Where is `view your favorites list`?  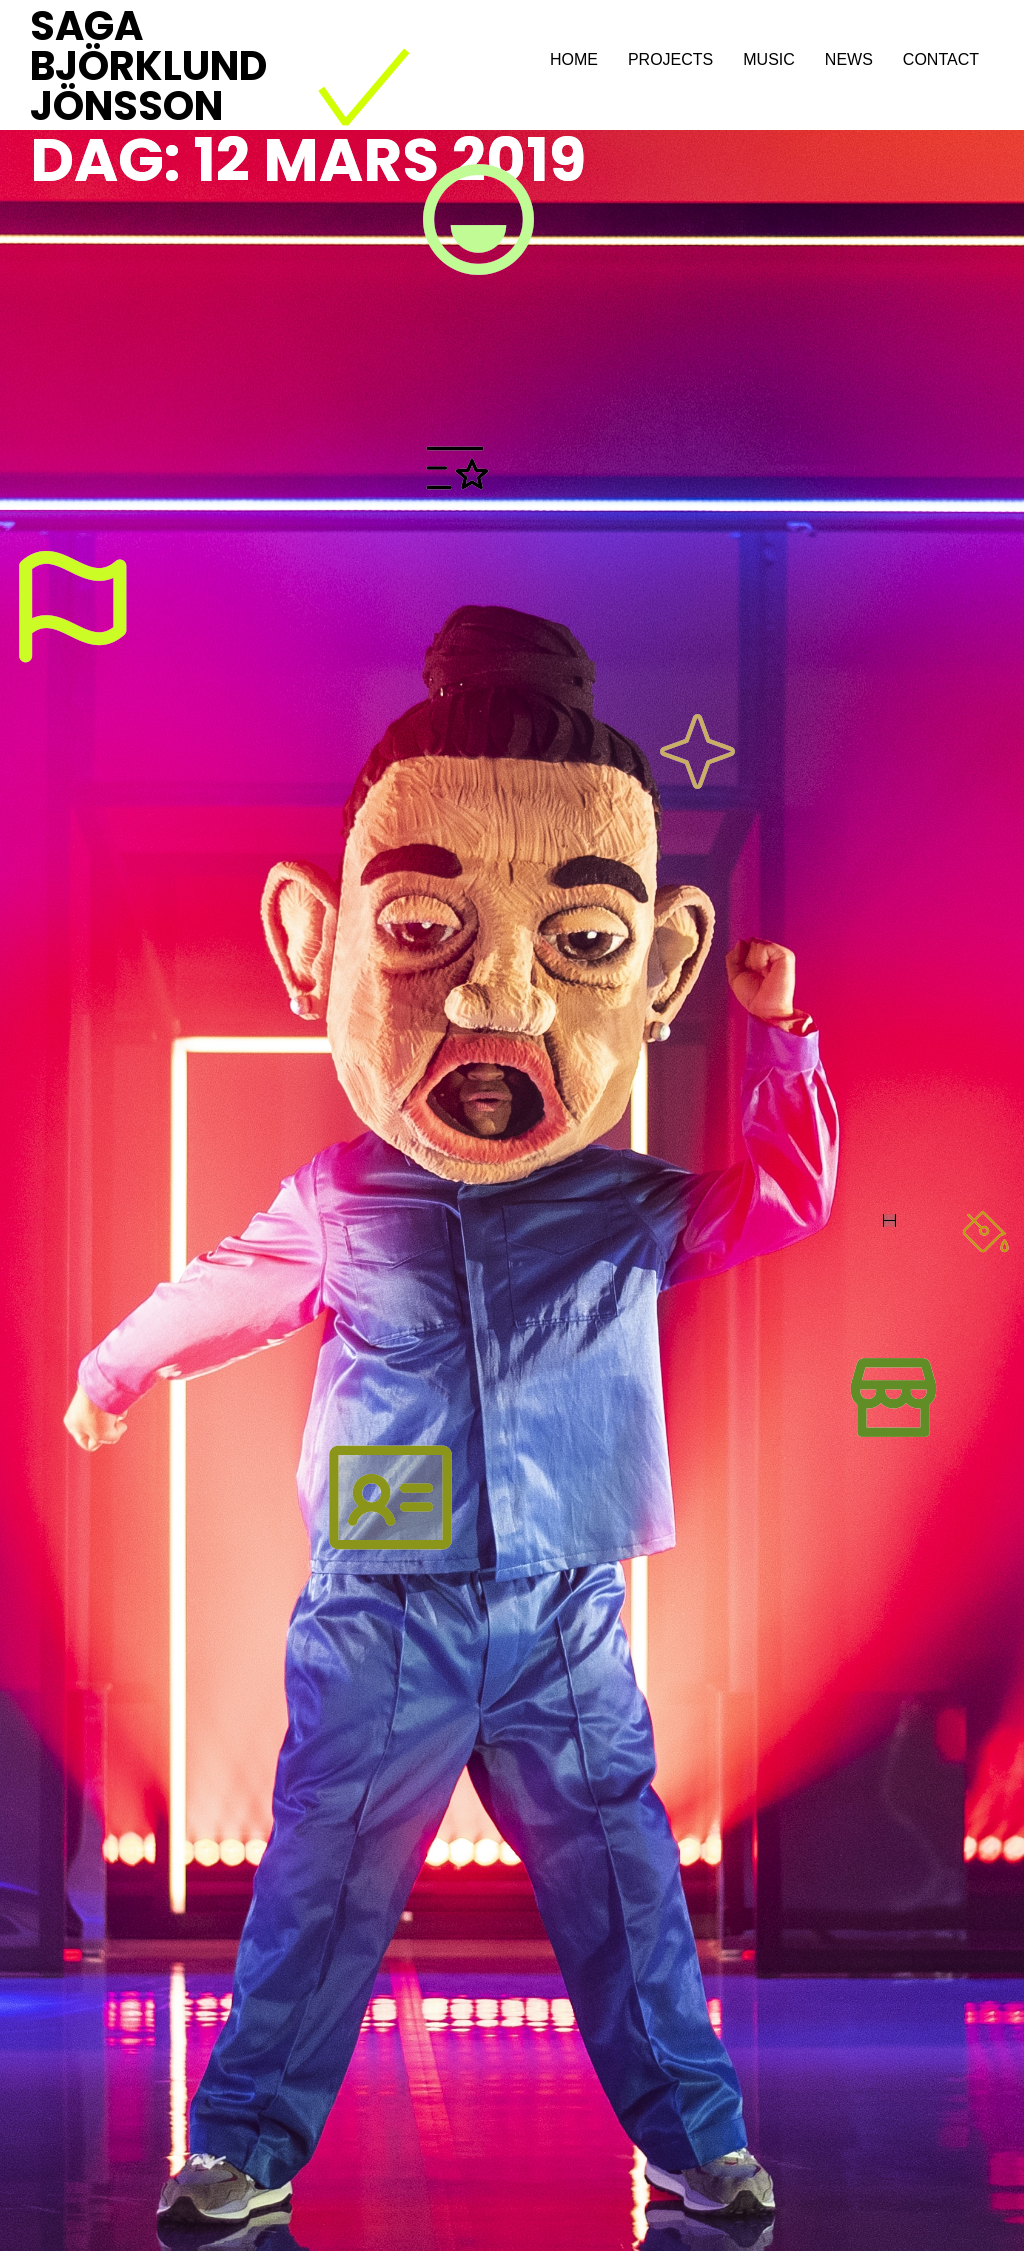
view your favorites list is located at coordinates (455, 468).